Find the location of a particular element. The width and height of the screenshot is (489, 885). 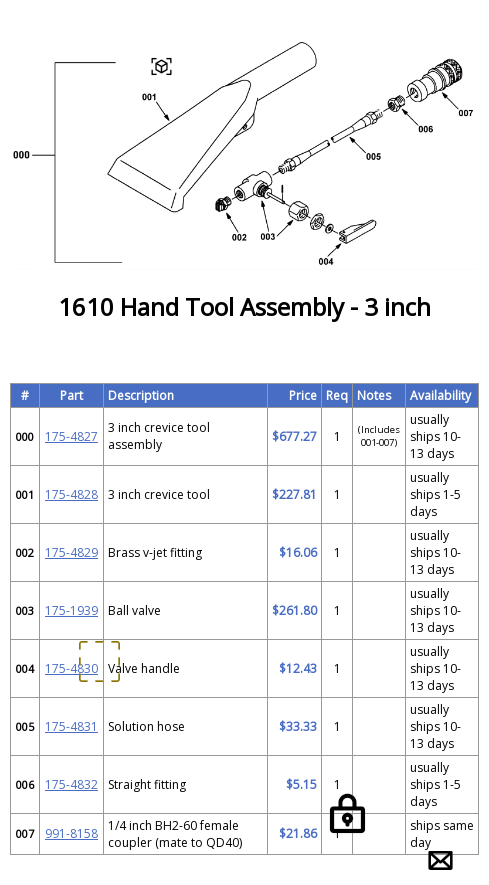

scan or capture a 3D object is located at coordinates (161, 66).